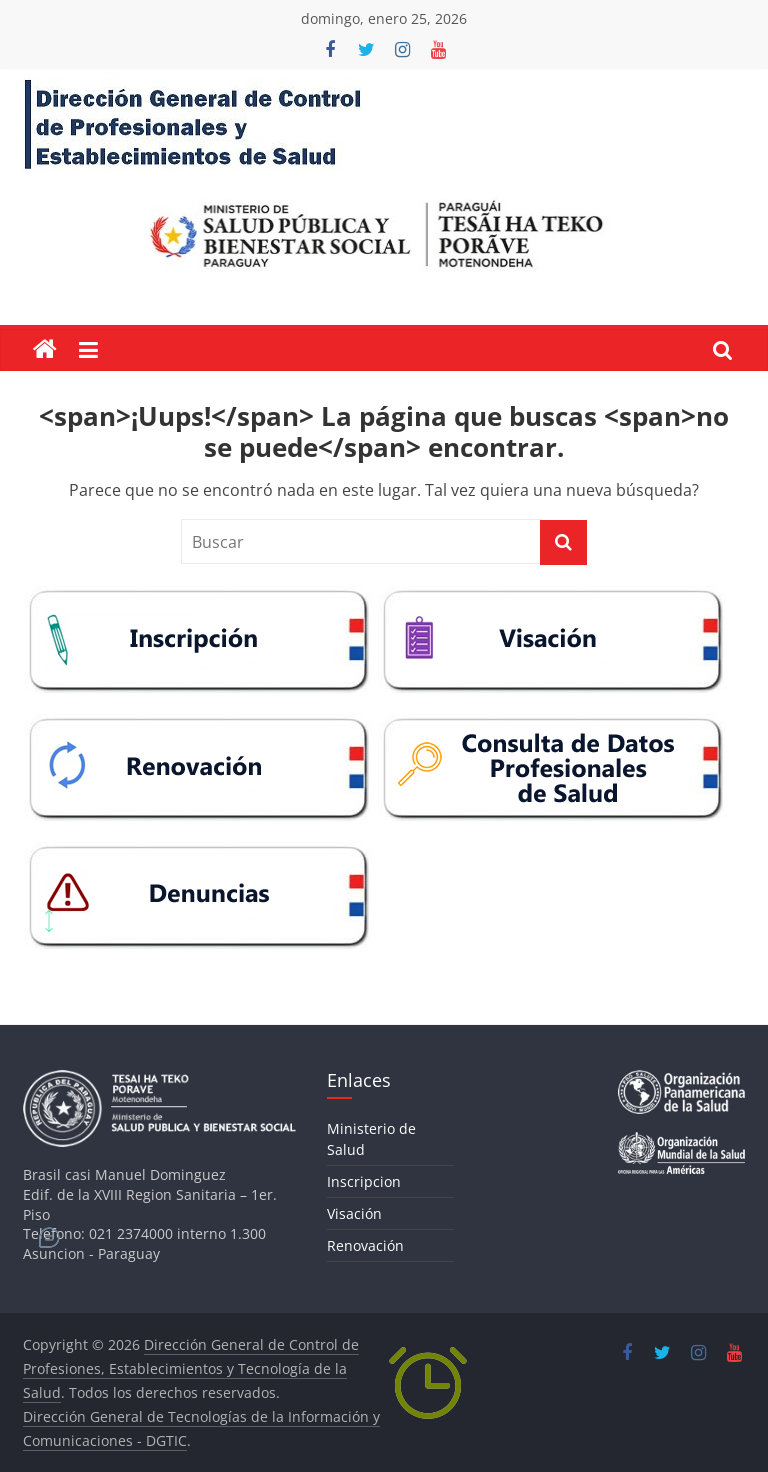 The height and width of the screenshot is (1472, 768). I want to click on adjust height or vertical size, so click(49, 921).